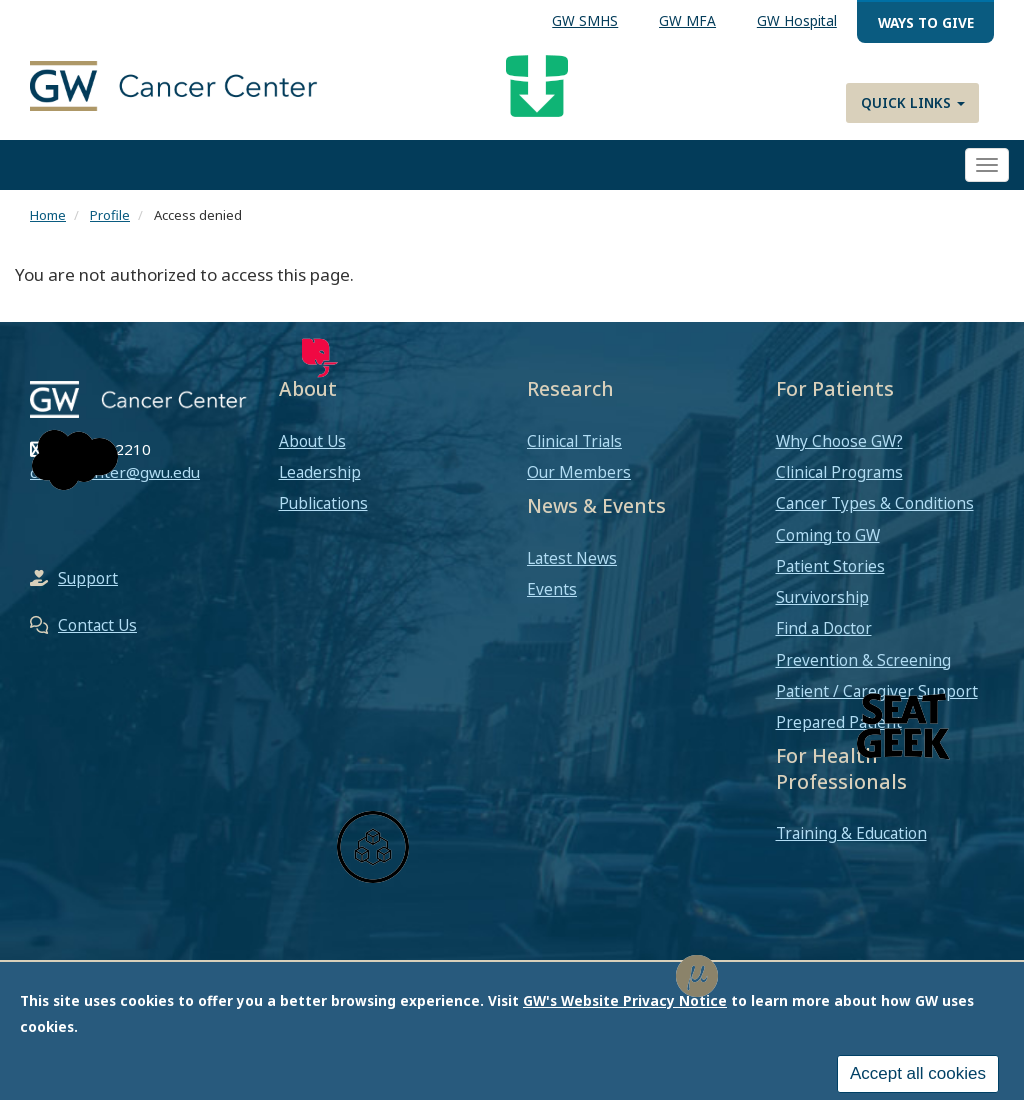 The image size is (1024, 1100). Describe the element at coordinates (320, 358) in the screenshot. I see `deskpro logo` at that location.